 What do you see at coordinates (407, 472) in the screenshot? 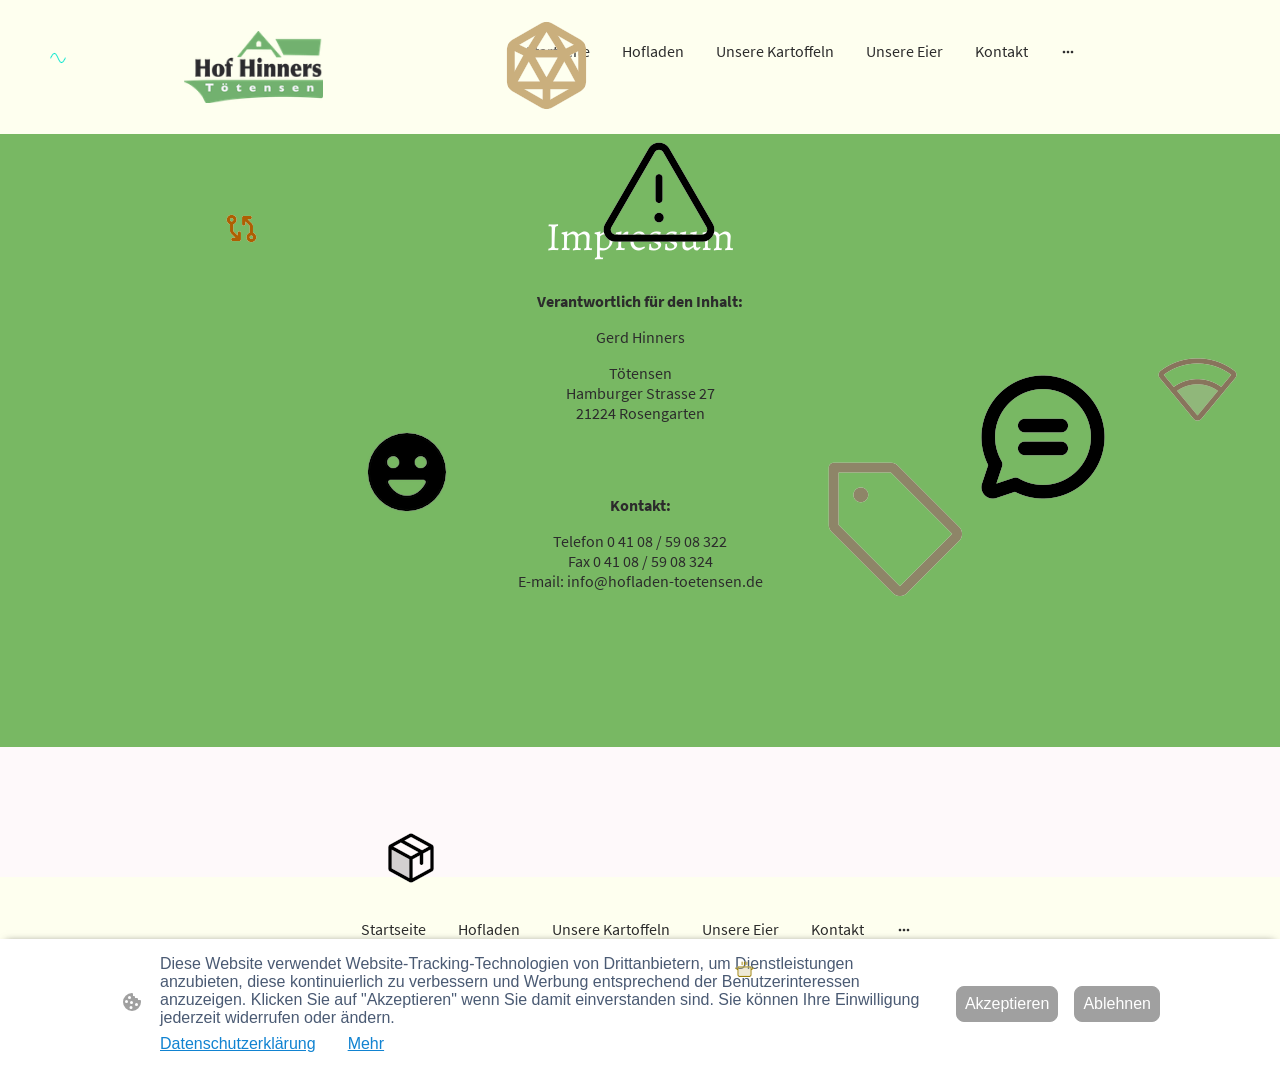
I see `add an emoji or emoticon to your message` at bounding box center [407, 472].